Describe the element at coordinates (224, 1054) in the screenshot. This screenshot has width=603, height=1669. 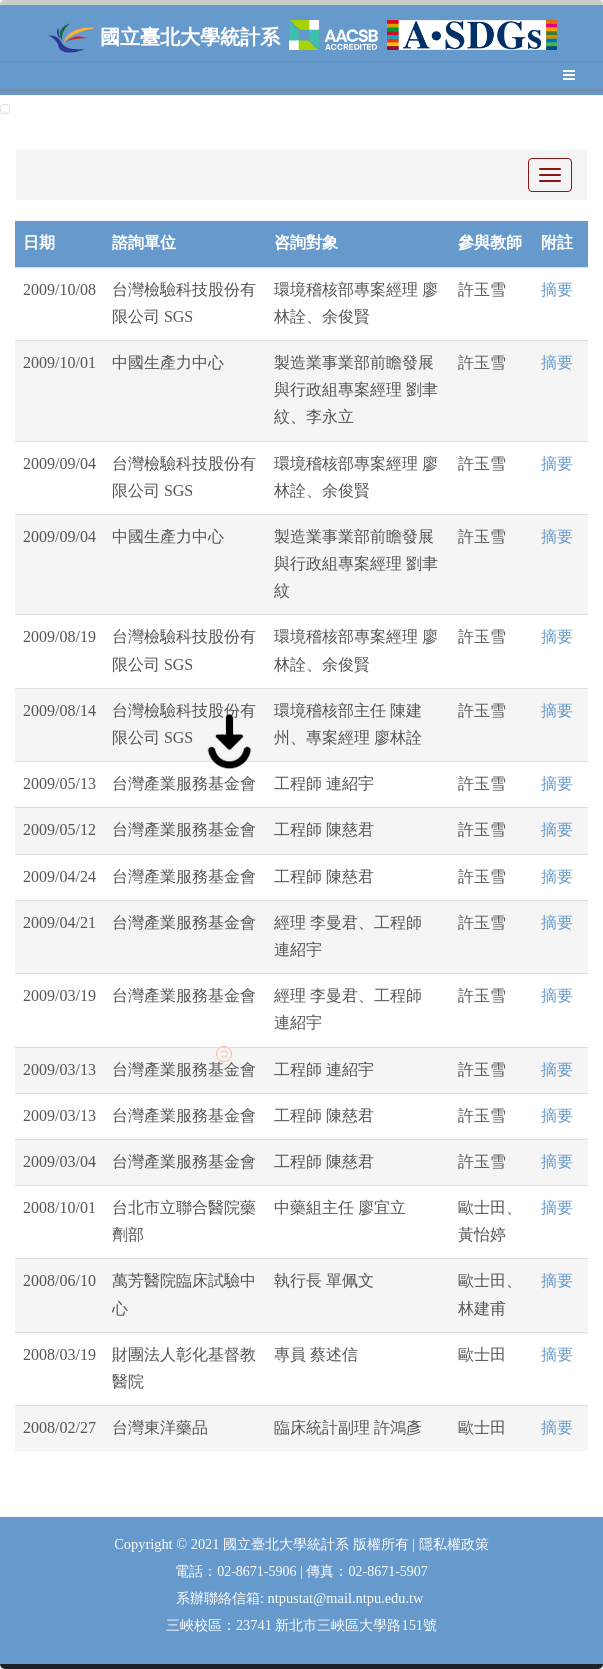
I see `indicates copyleft licensing on content` at that location.